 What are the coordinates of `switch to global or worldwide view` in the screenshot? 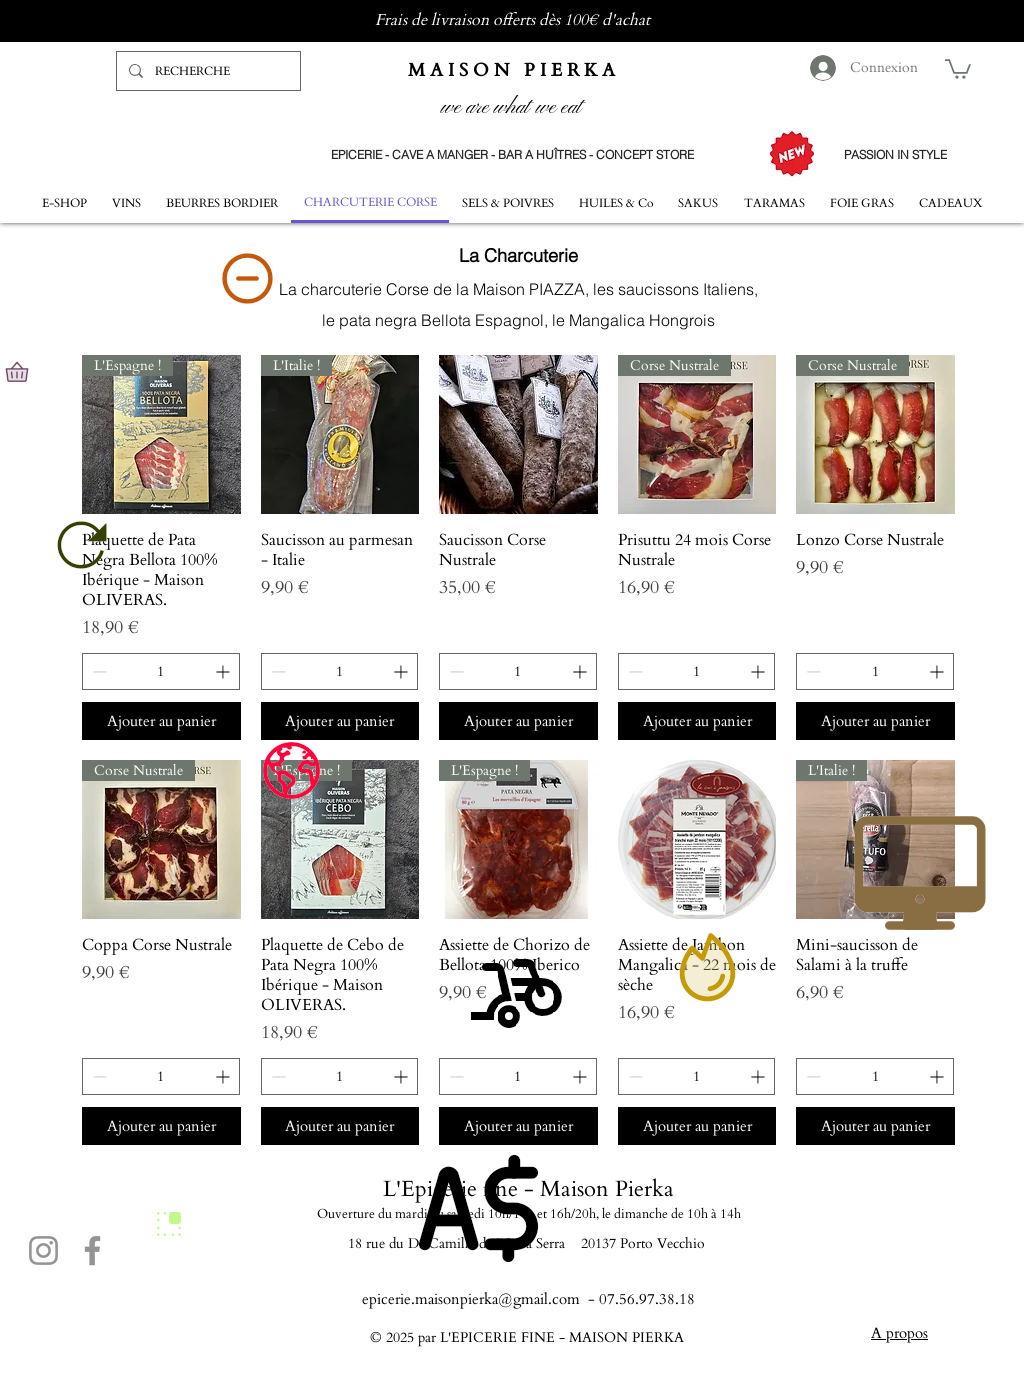 It's located at (291, 770).